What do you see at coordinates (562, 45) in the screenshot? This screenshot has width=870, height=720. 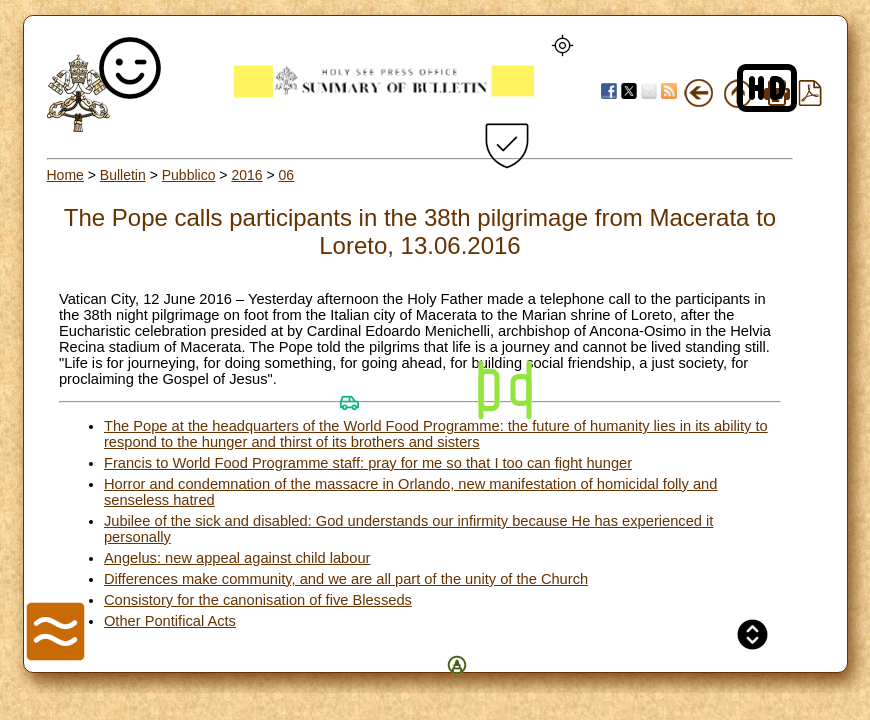 I see `center map on current location` at bounding box center [562, 45].